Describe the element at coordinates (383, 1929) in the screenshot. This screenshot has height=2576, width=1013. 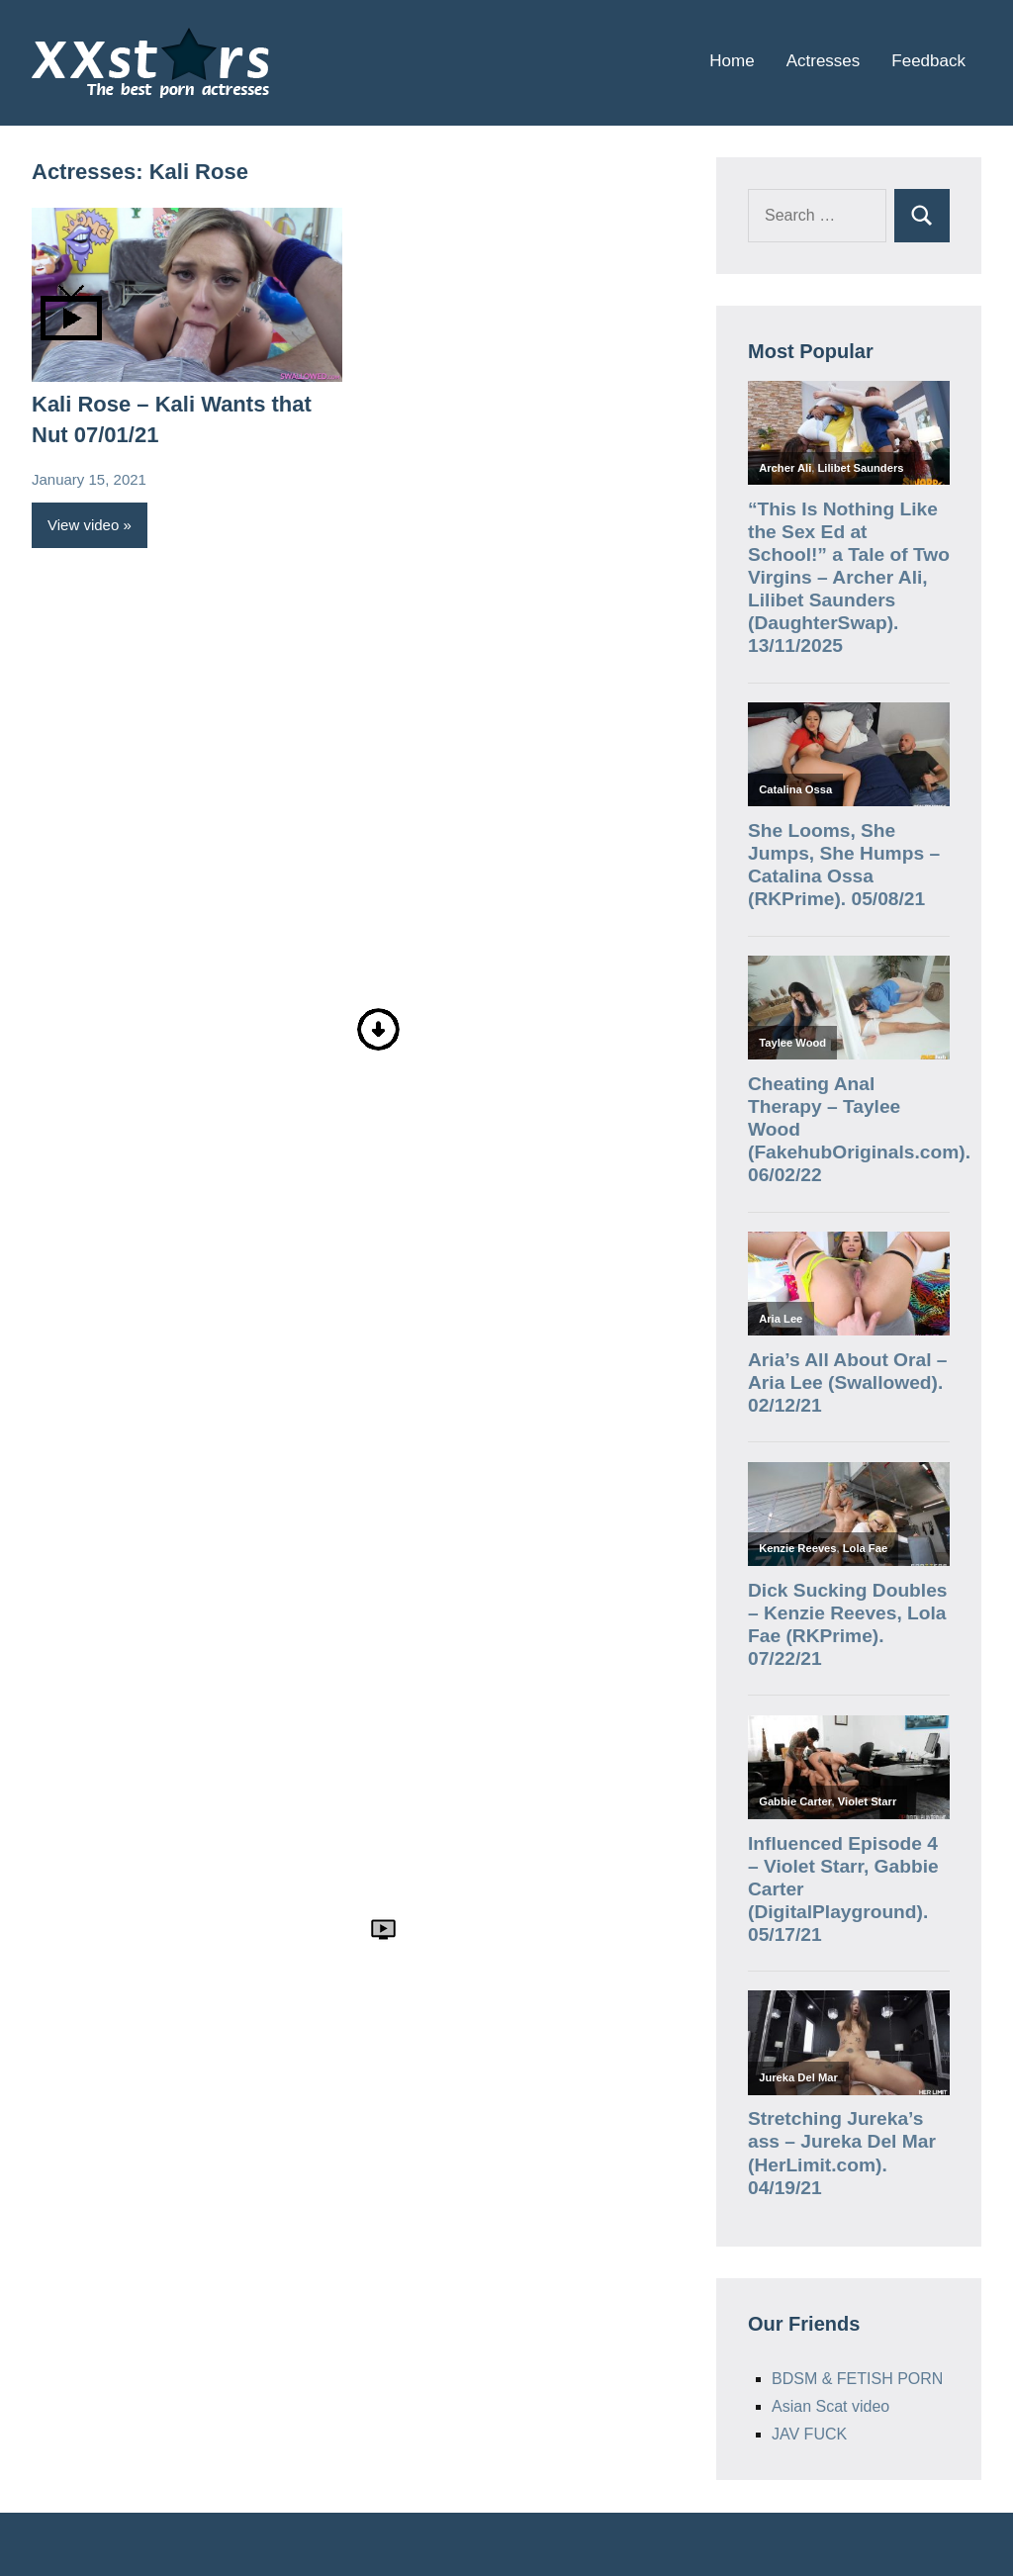
I see `access on-demand video content` at that location.